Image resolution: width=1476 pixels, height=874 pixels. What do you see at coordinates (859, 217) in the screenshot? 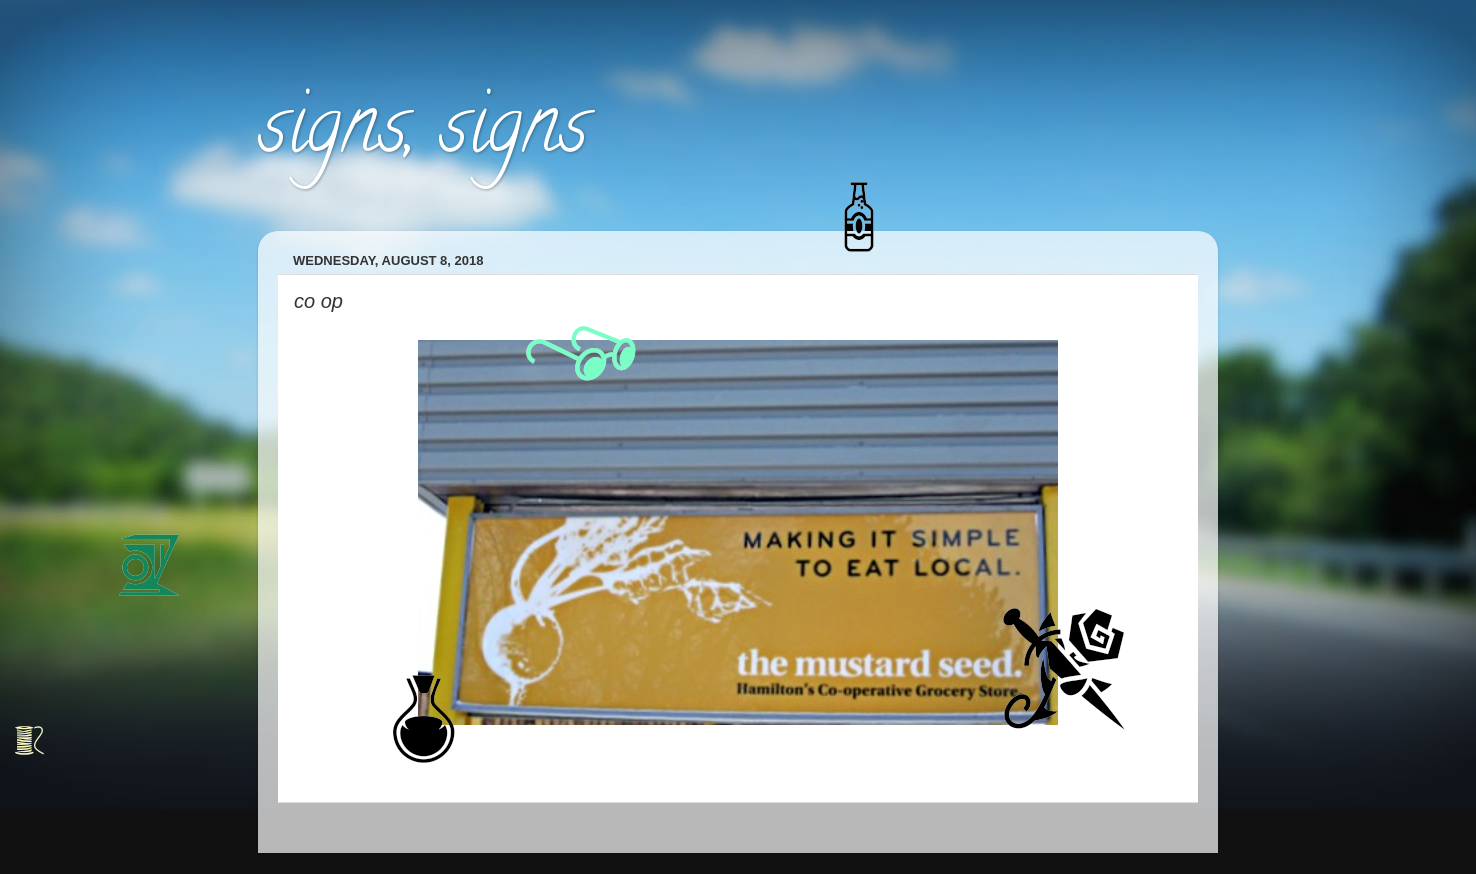
I see `browse beer or beverage options` at bounding box center [859, 217].